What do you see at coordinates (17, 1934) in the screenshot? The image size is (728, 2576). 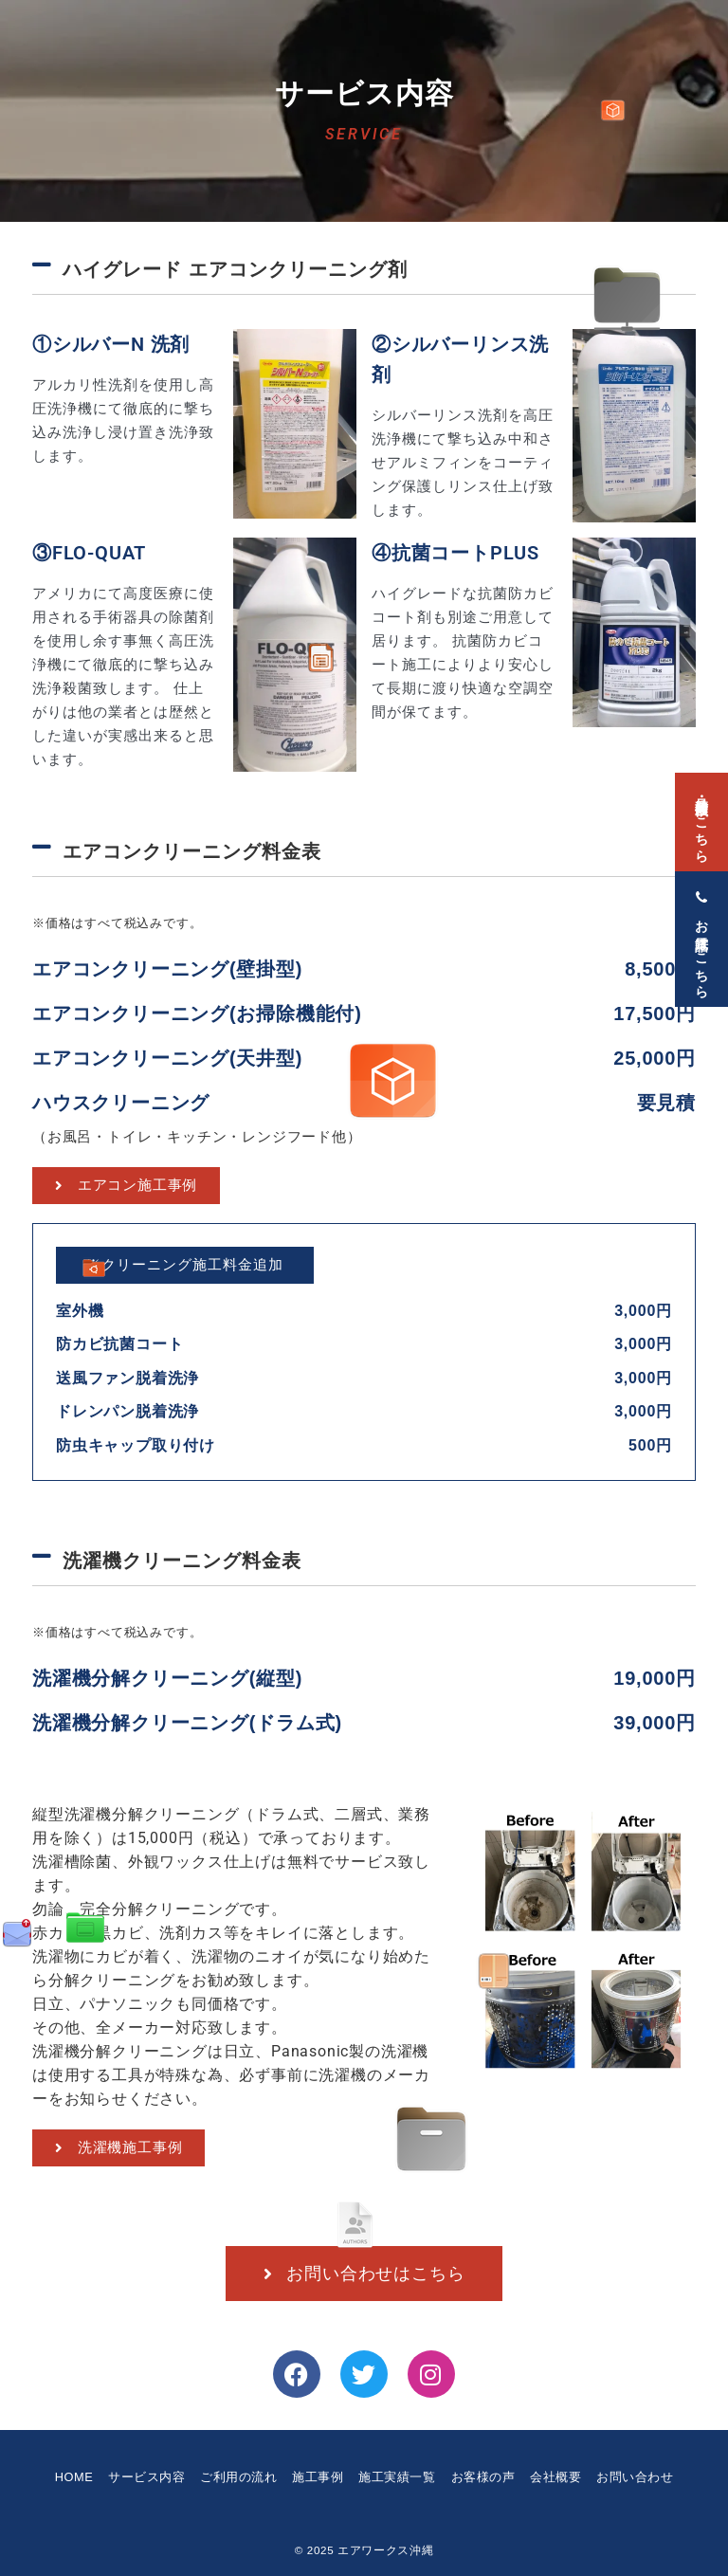 I see `send an email message` at bounding box center [17, 1934].